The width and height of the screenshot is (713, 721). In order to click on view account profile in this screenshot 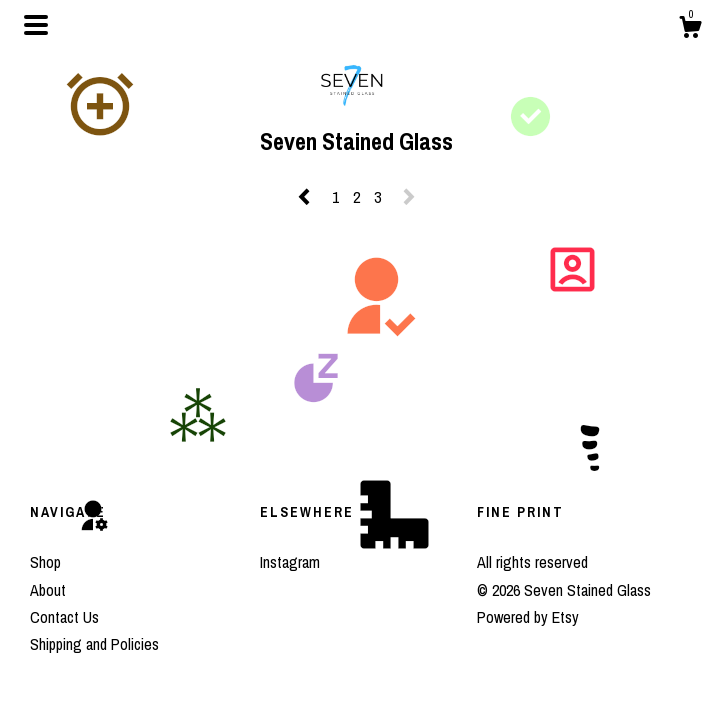, I will do `click(572, 269)`.